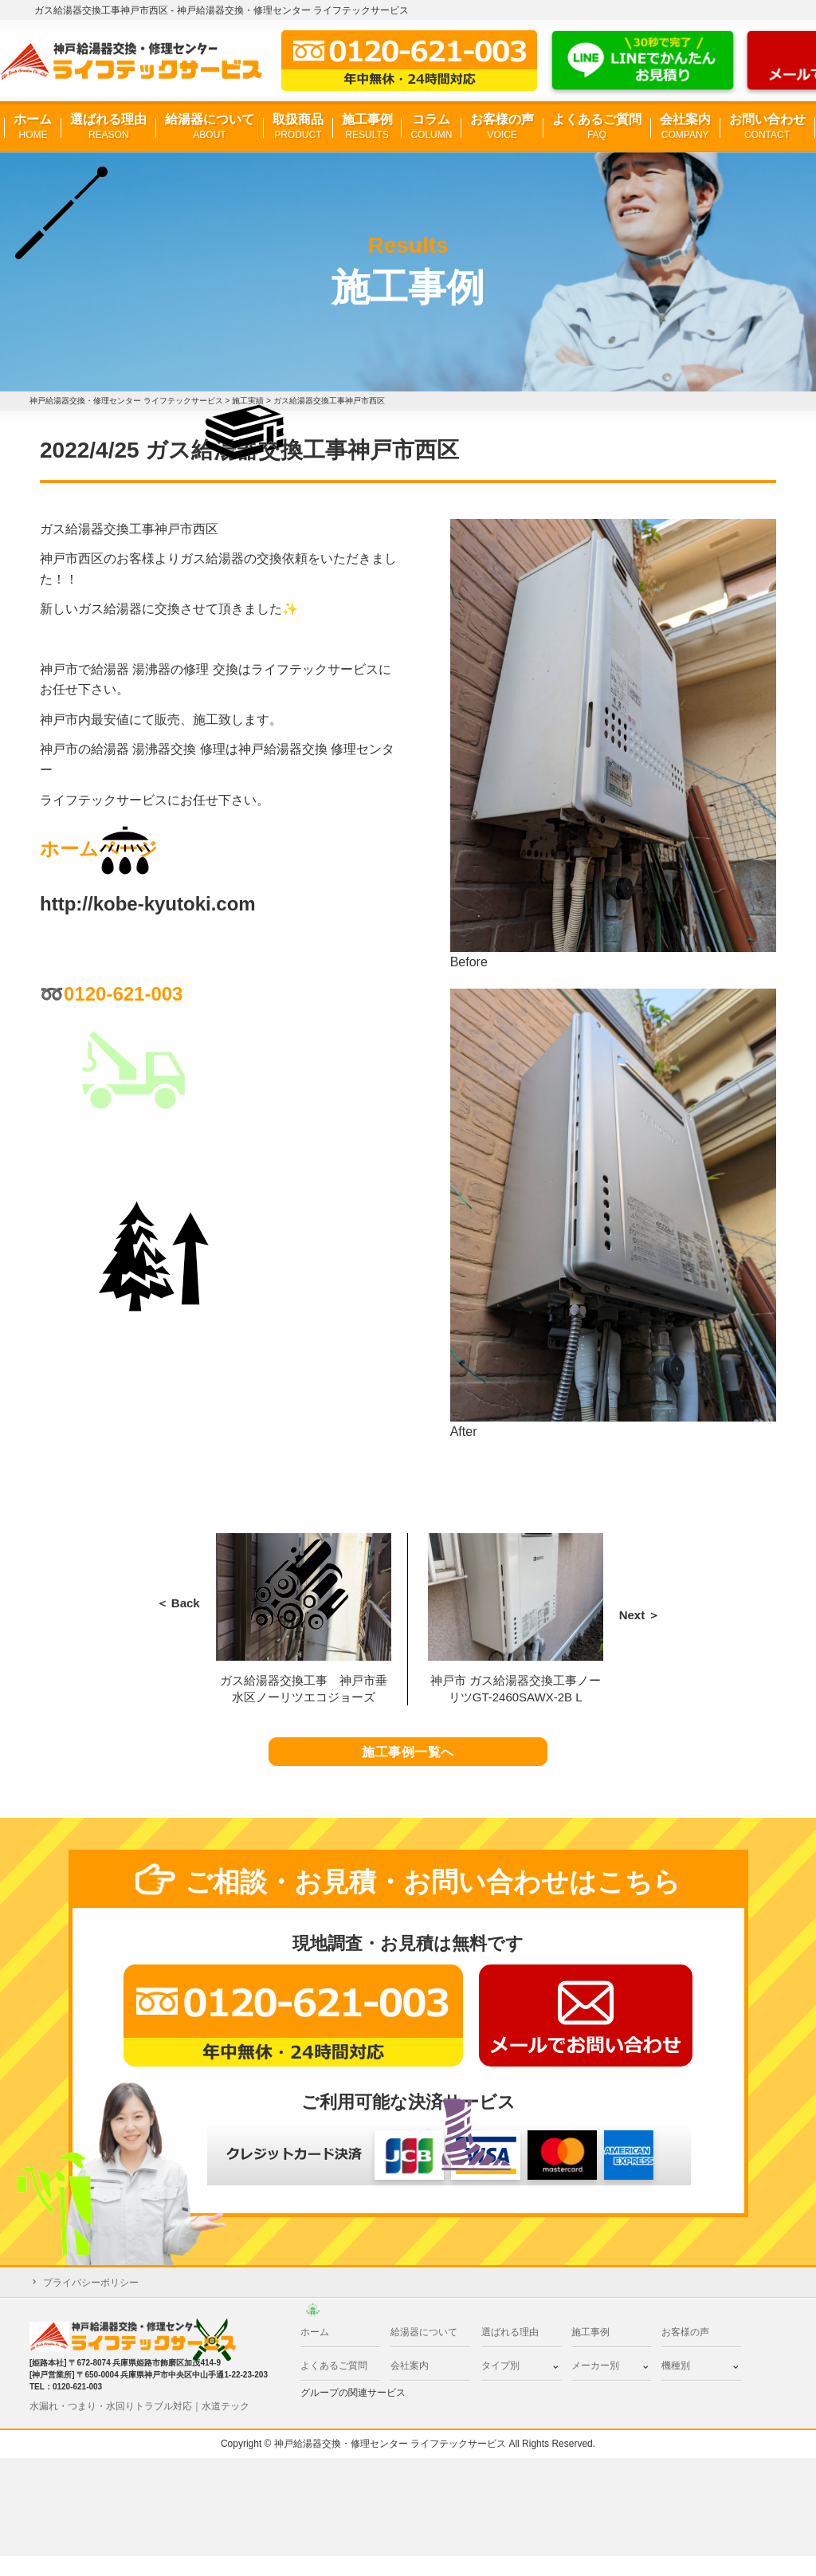 This screenshot has height=2576, width=816. Describe the element at coordinates (59, 2204) in the screenshot. I see `the hermit tarot card icon` at that location.